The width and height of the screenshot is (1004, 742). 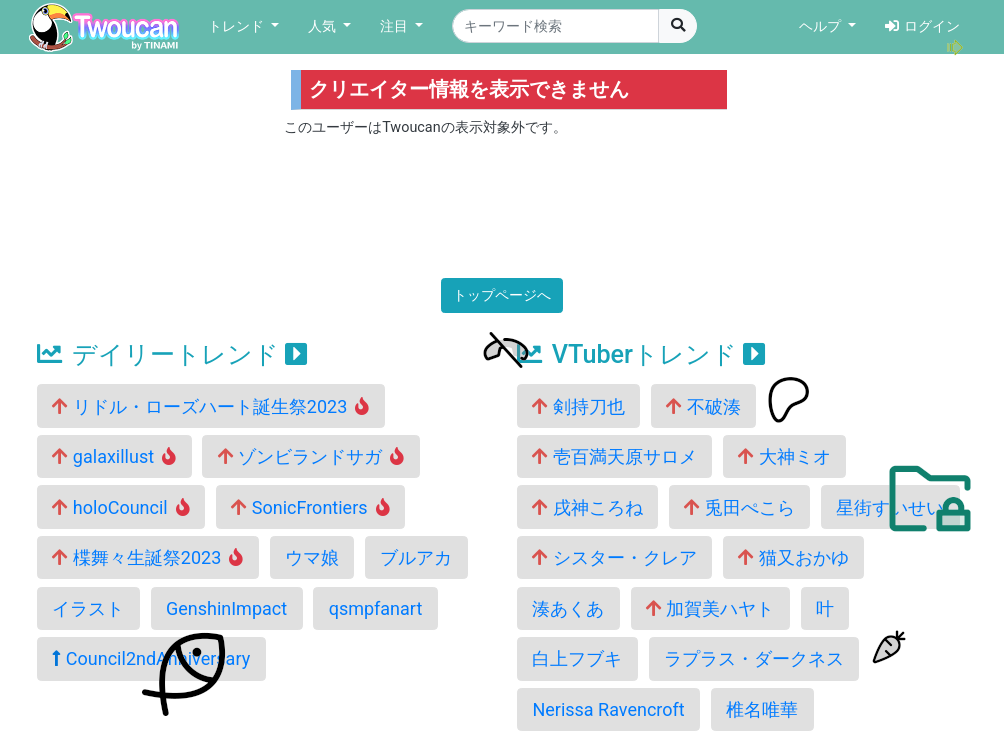 I want to click on browse vegetable or produce category, so click(x=888, y=647).